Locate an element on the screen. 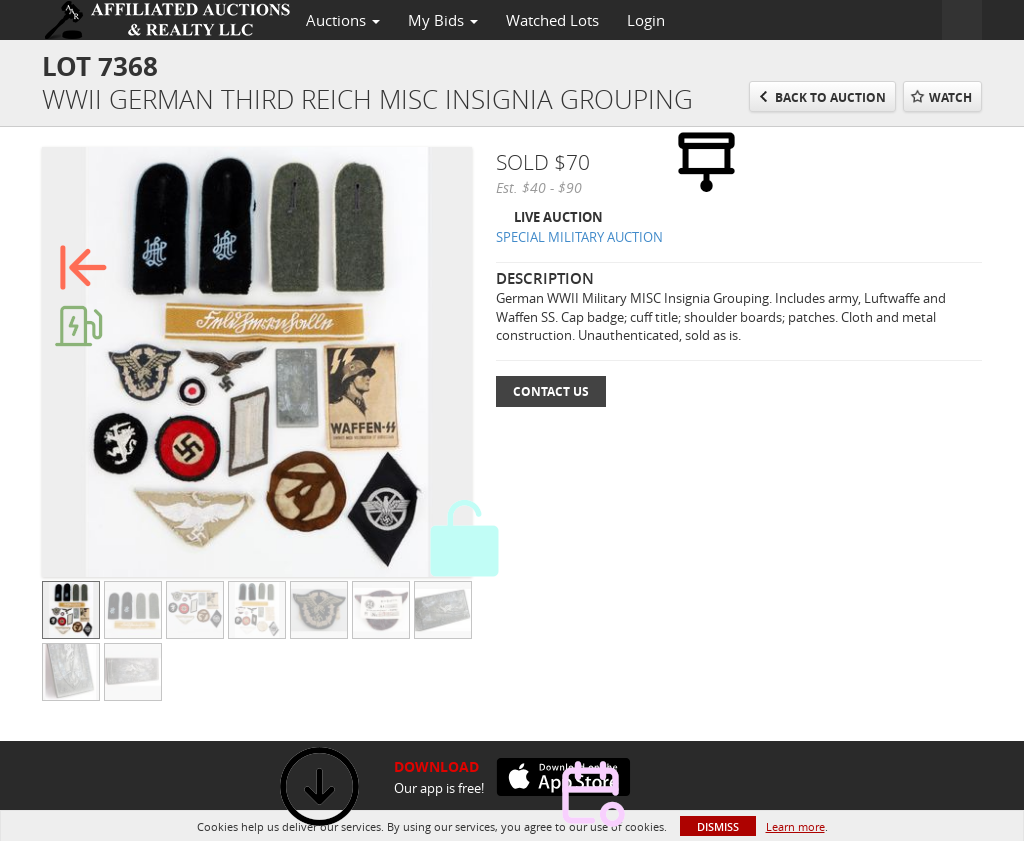 The width and height of the screenshot is (1024, 841). download file or content is located at coordinates (319, 786).